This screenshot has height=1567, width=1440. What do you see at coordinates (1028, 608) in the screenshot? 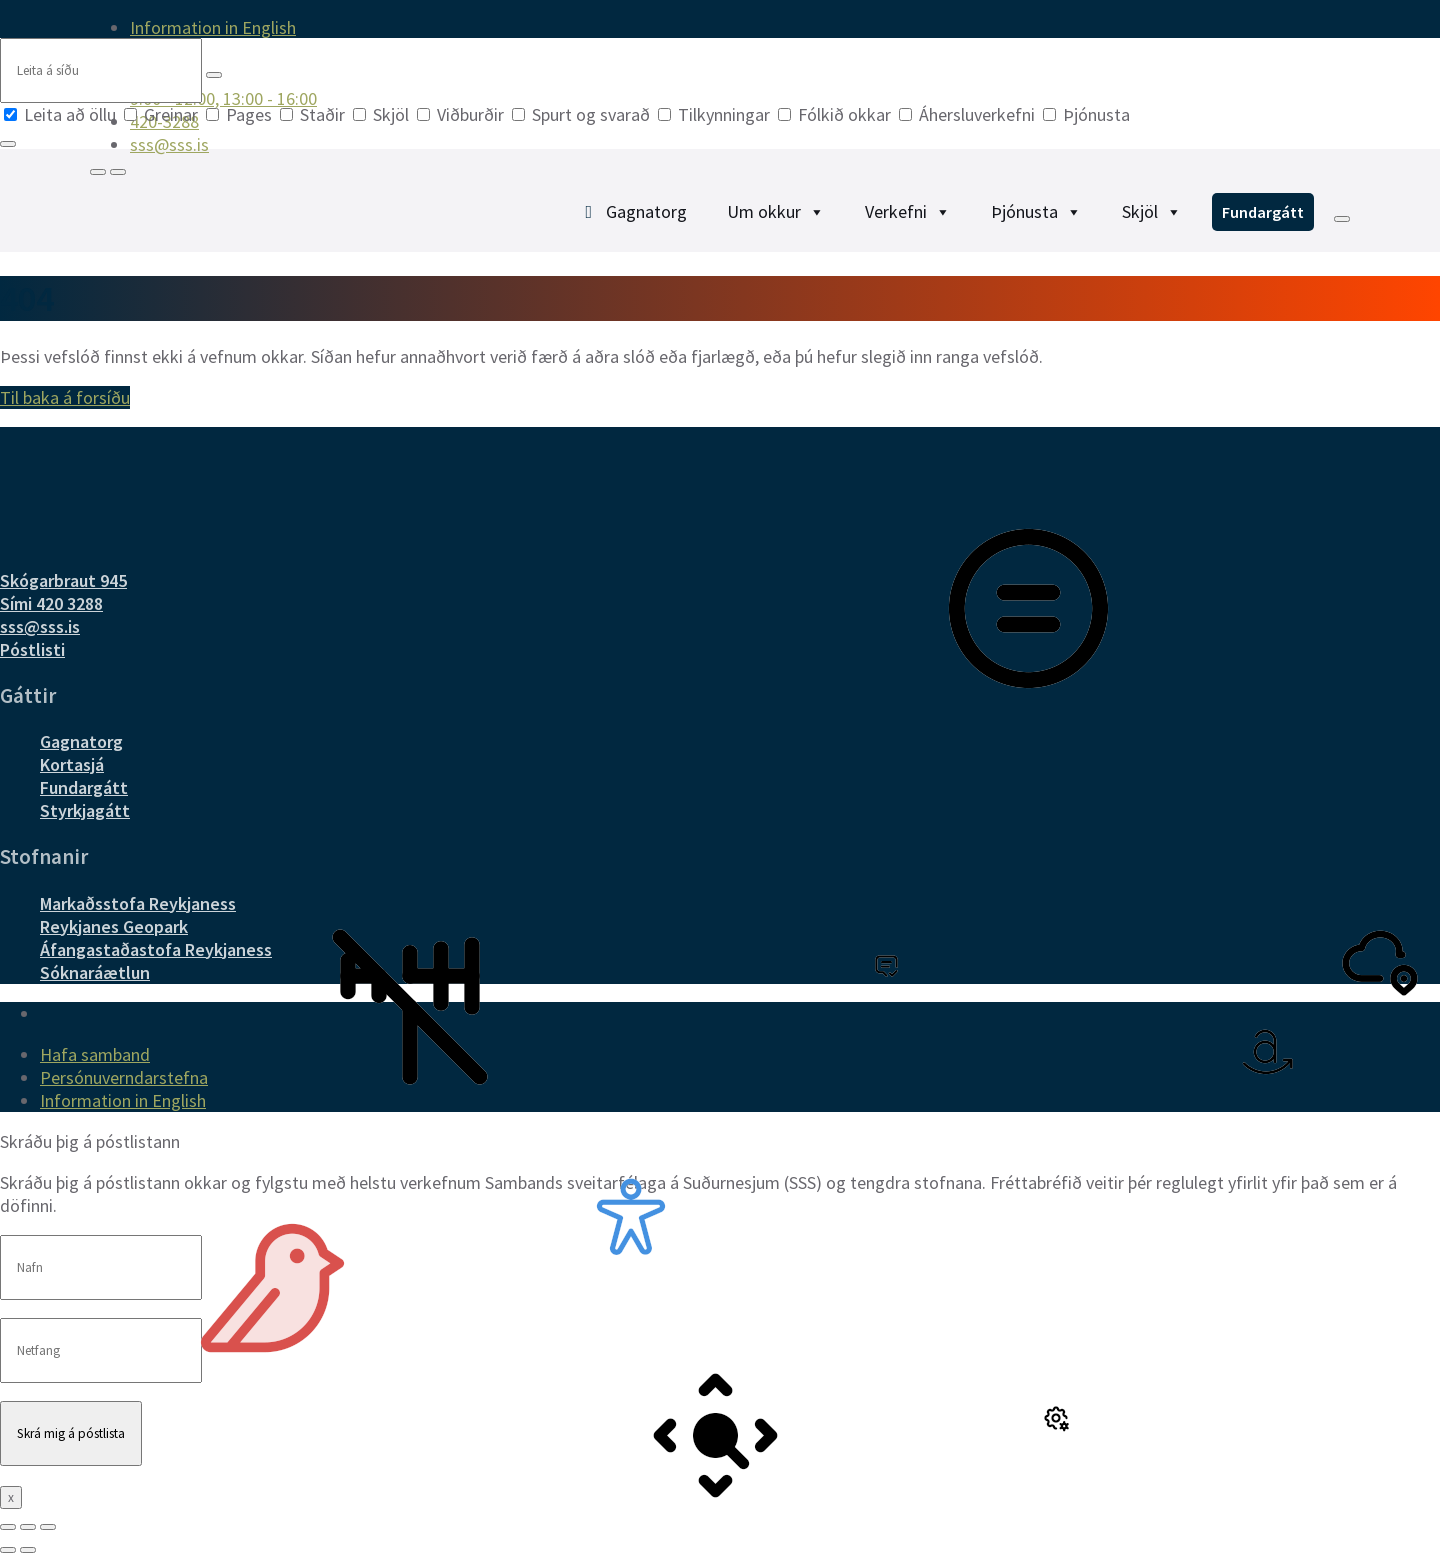
I see `indicates creative commons no-derivatives license` at bounding box center [1028, 608].